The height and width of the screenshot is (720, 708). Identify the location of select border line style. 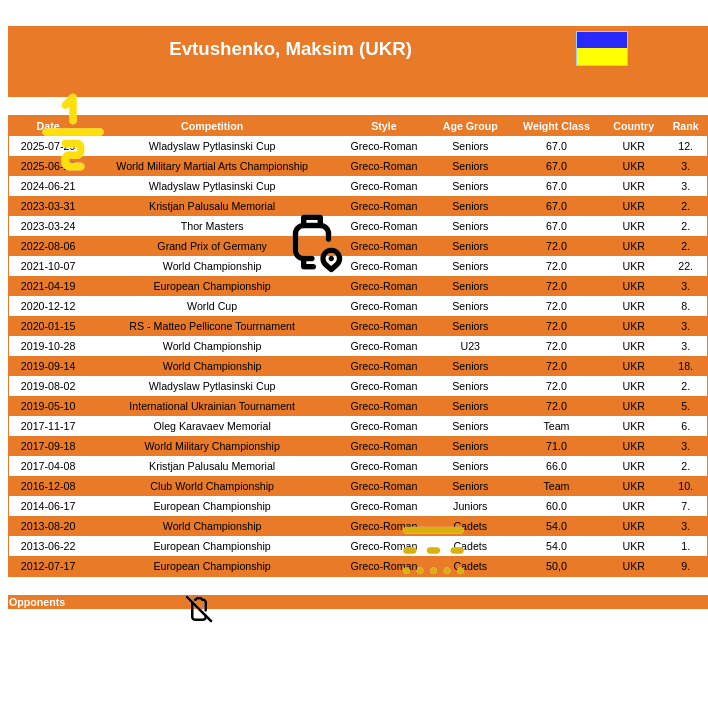
(433, 550).